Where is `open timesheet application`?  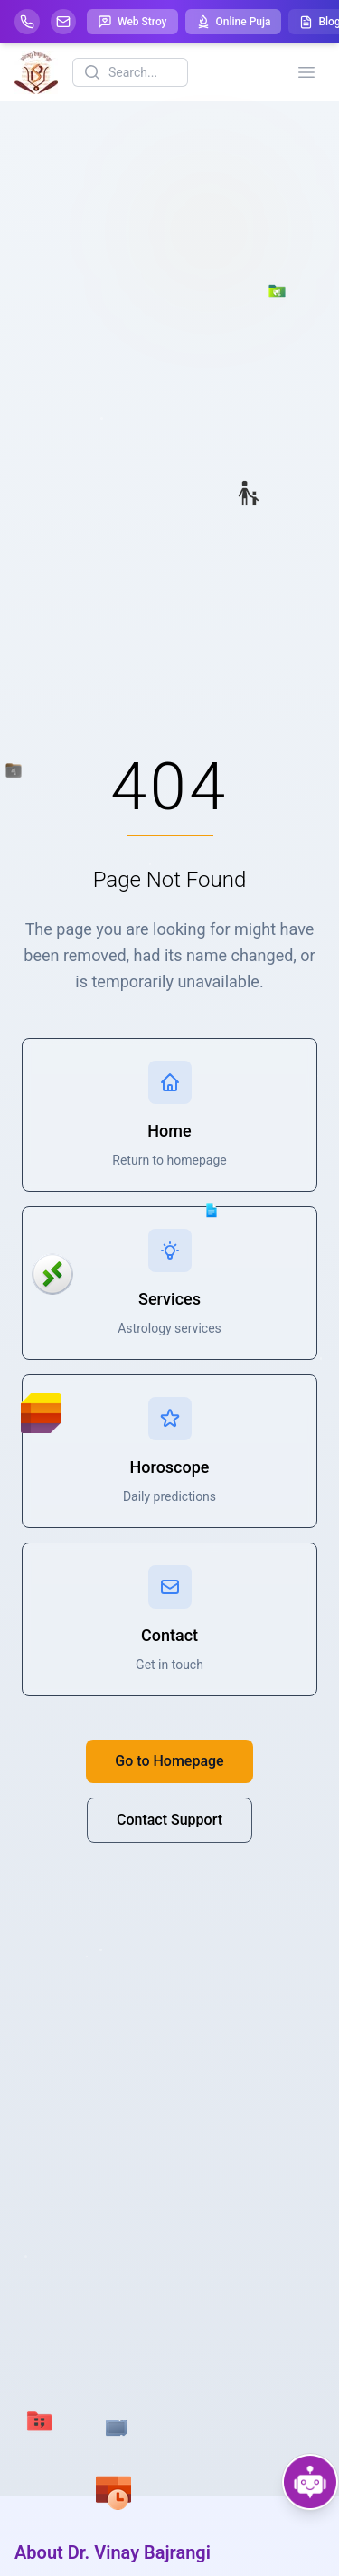
open timesheet application is located at coordinates (113, 2492).